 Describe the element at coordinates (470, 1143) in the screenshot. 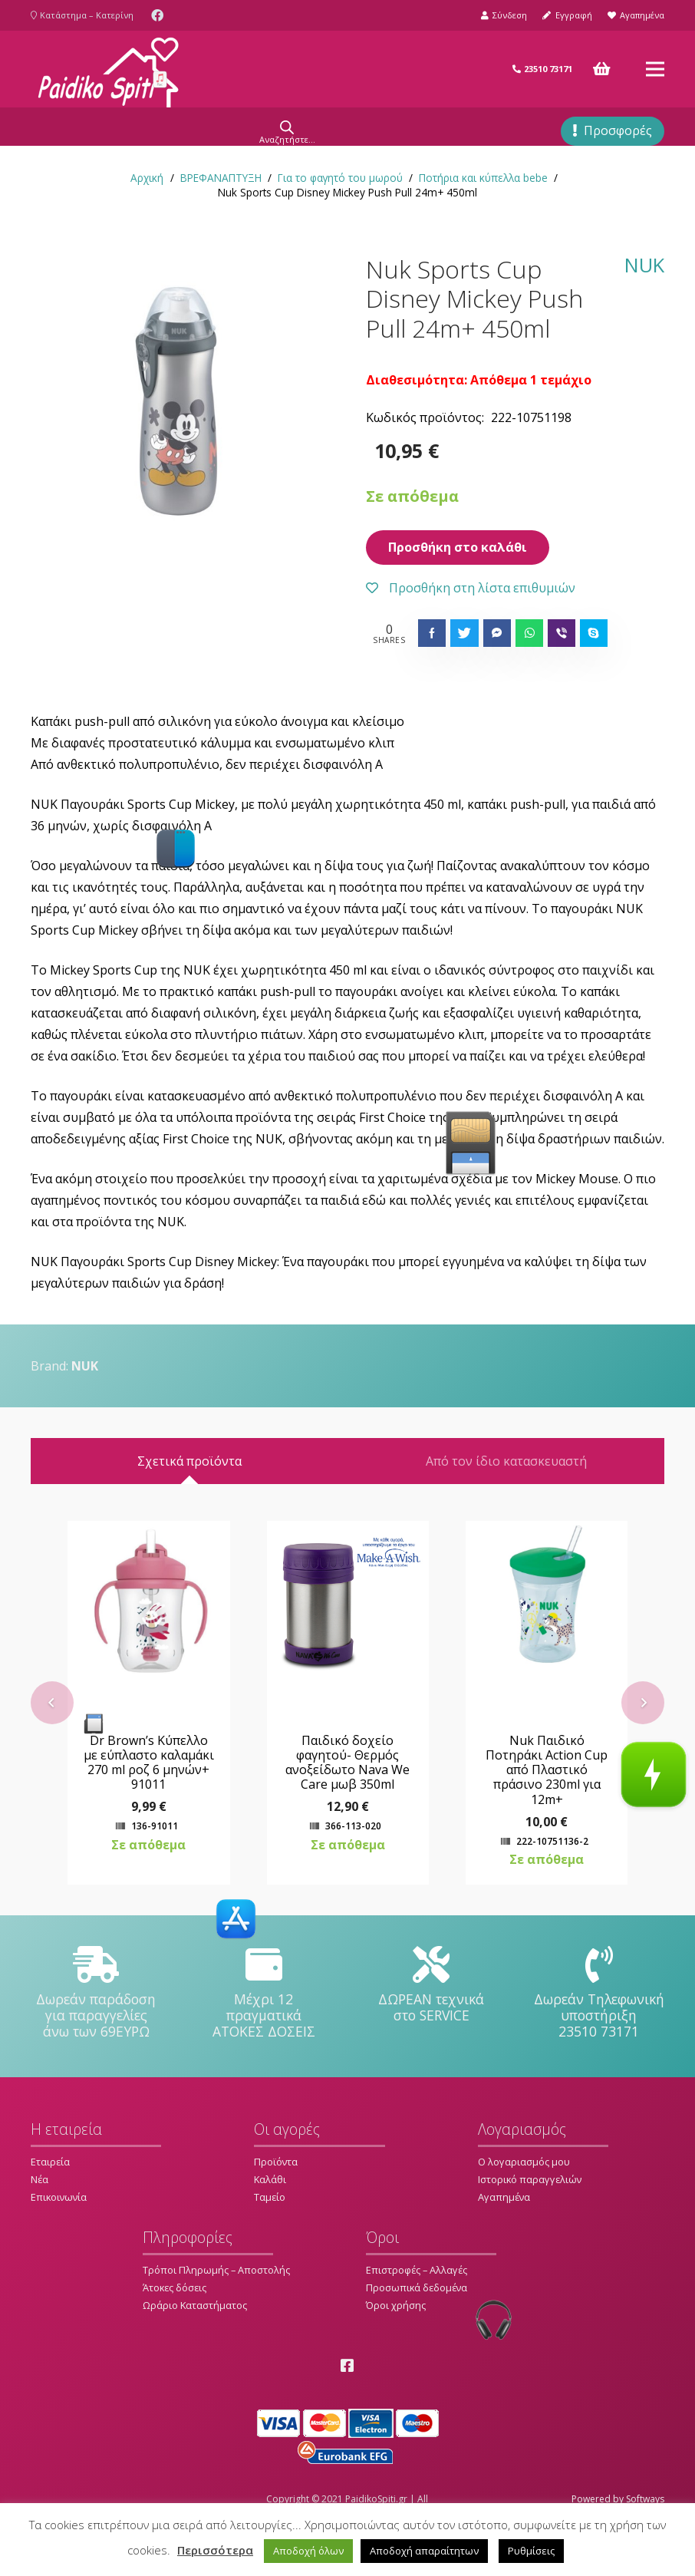

I see `smartmedia memory card storage device` at that location.